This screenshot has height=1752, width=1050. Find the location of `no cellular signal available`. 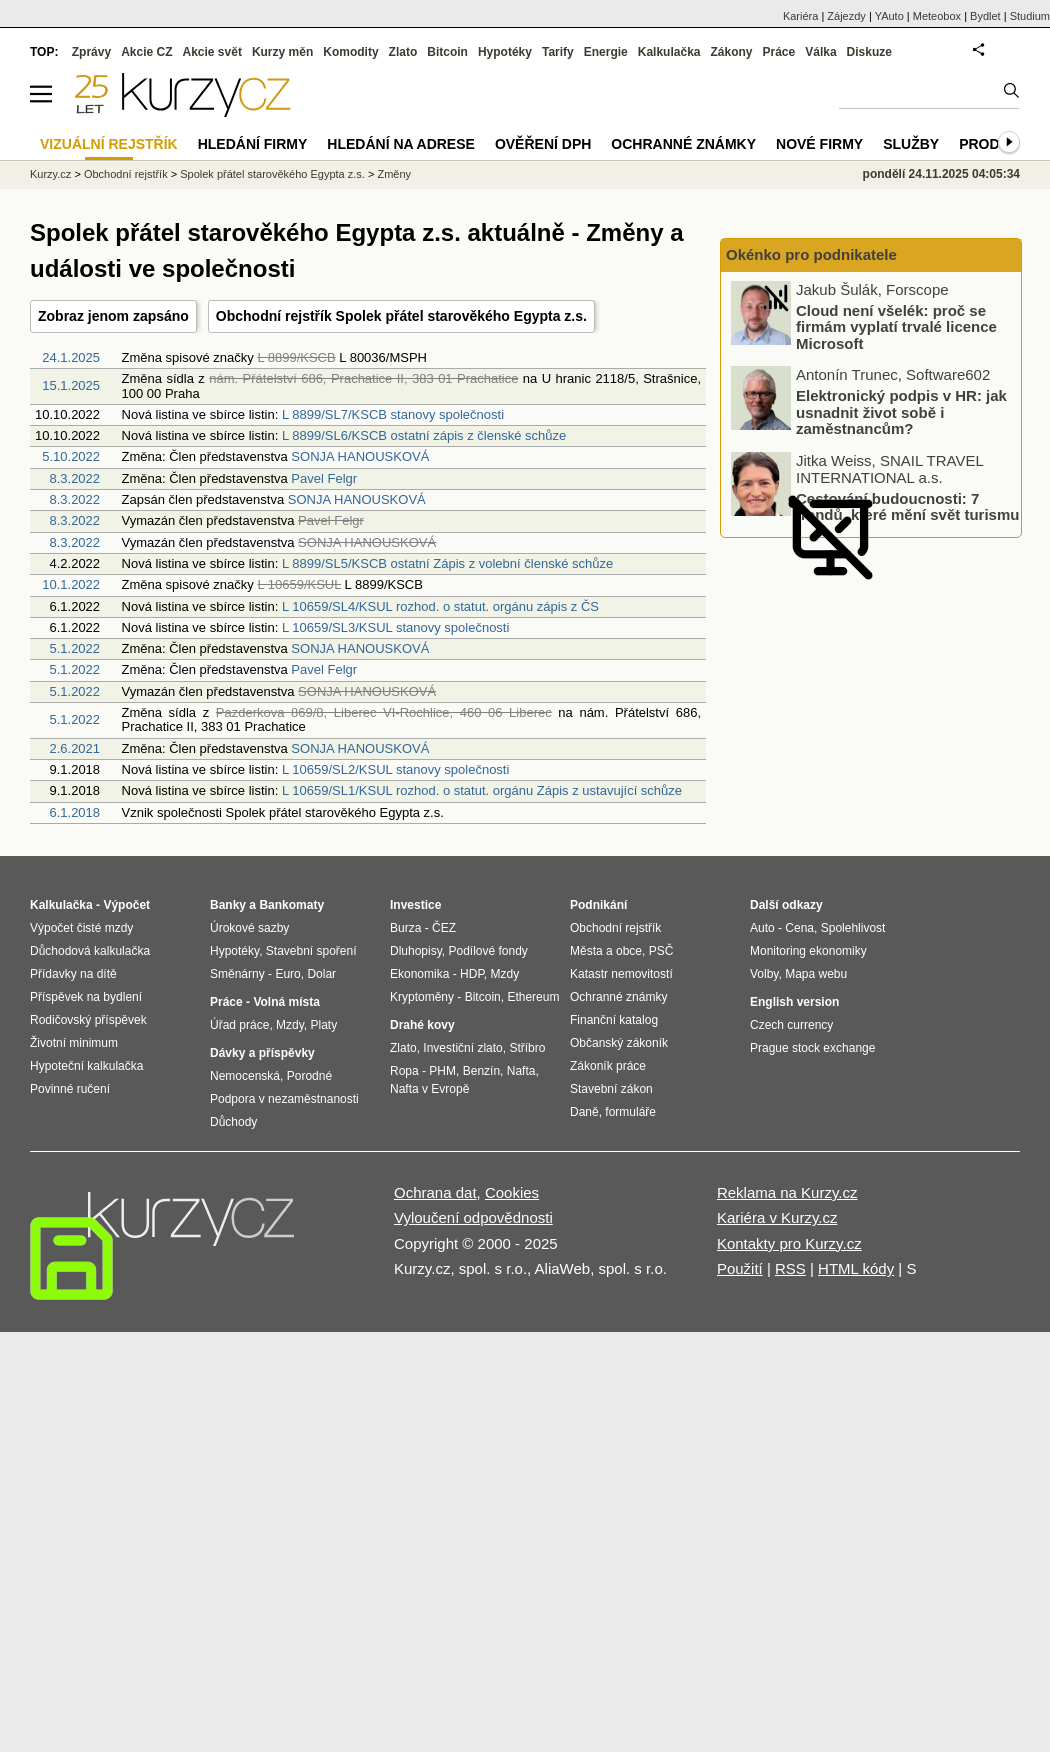

no cellular signal available is located at coordinates (776, 298).